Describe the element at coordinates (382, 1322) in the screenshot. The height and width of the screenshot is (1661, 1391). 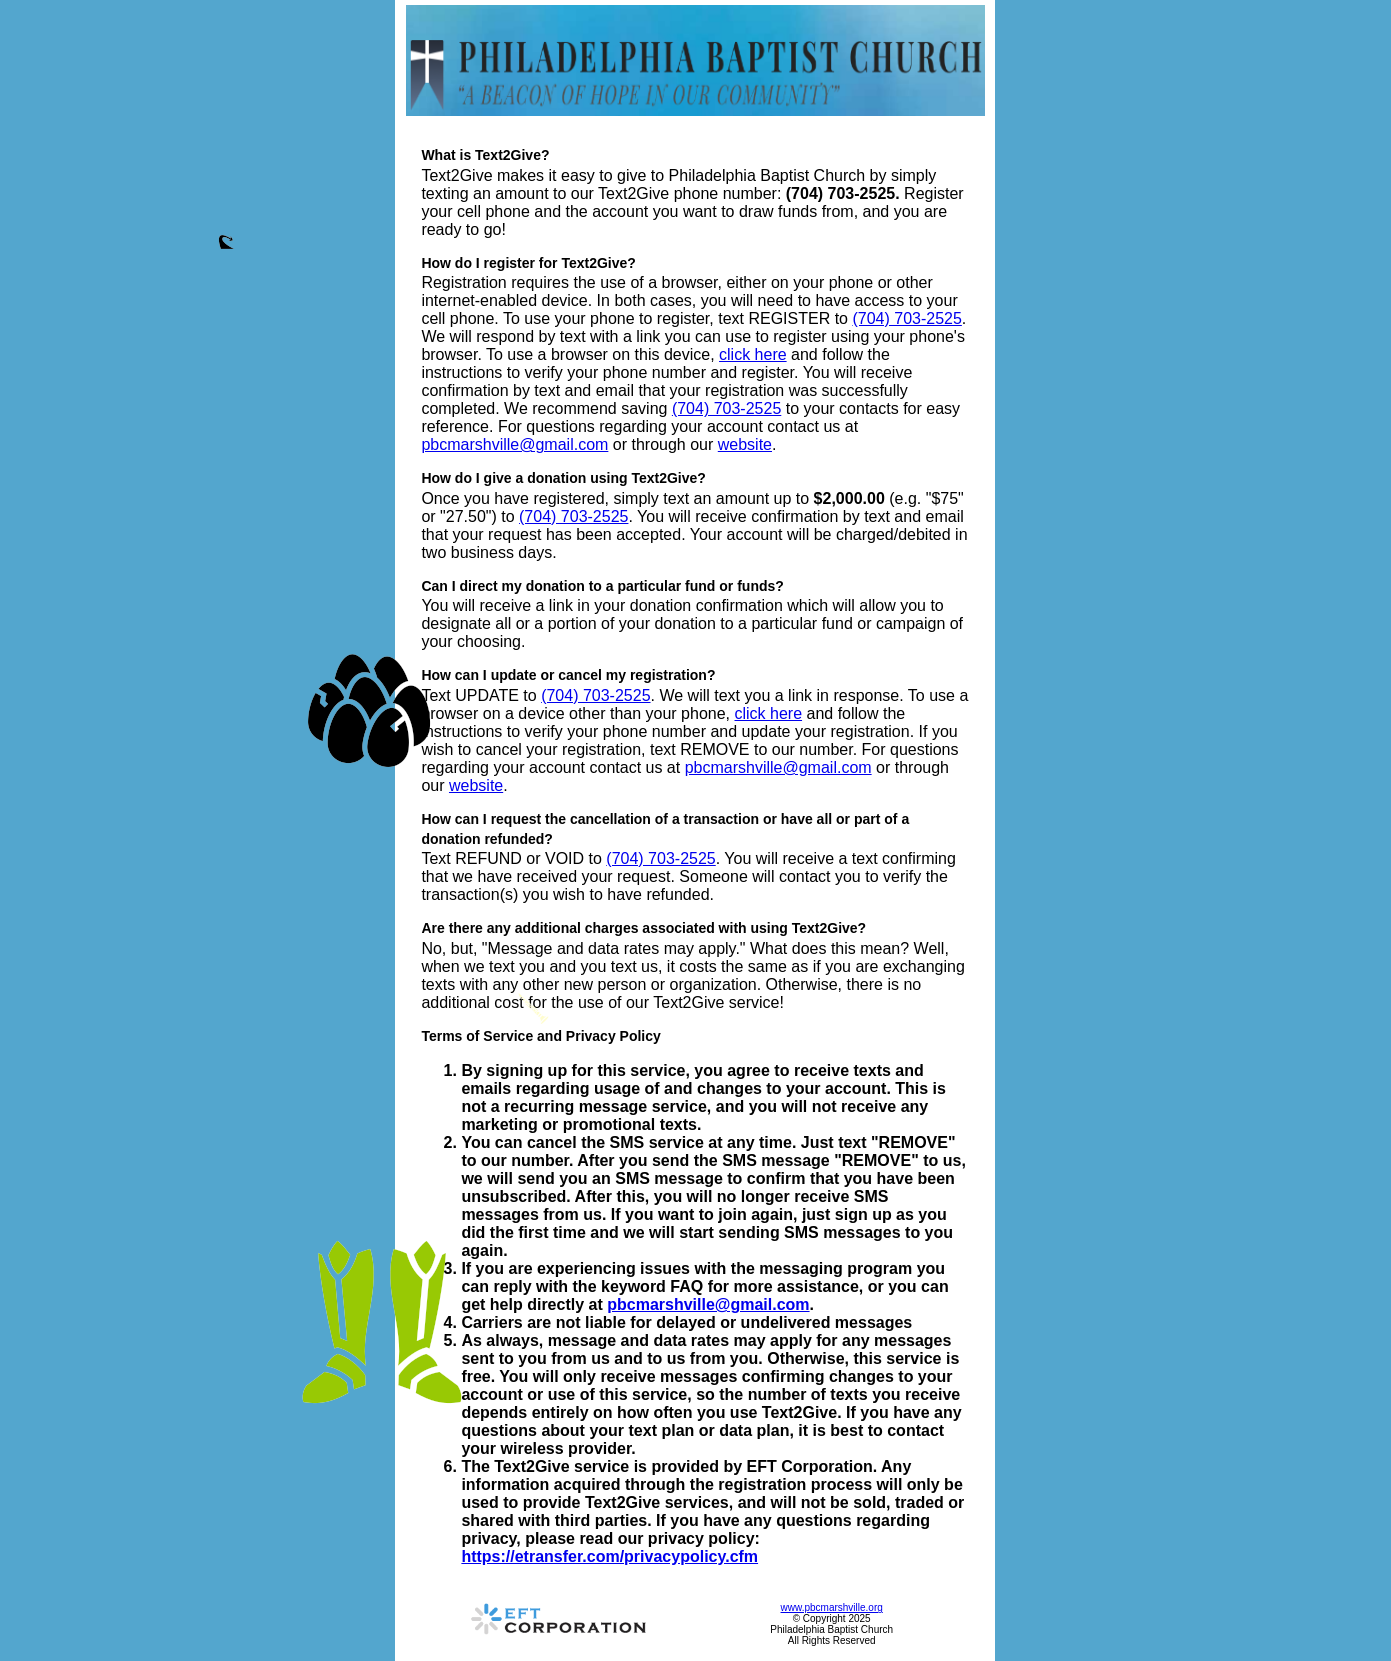
I see `equip leg armor to your character` at that location.